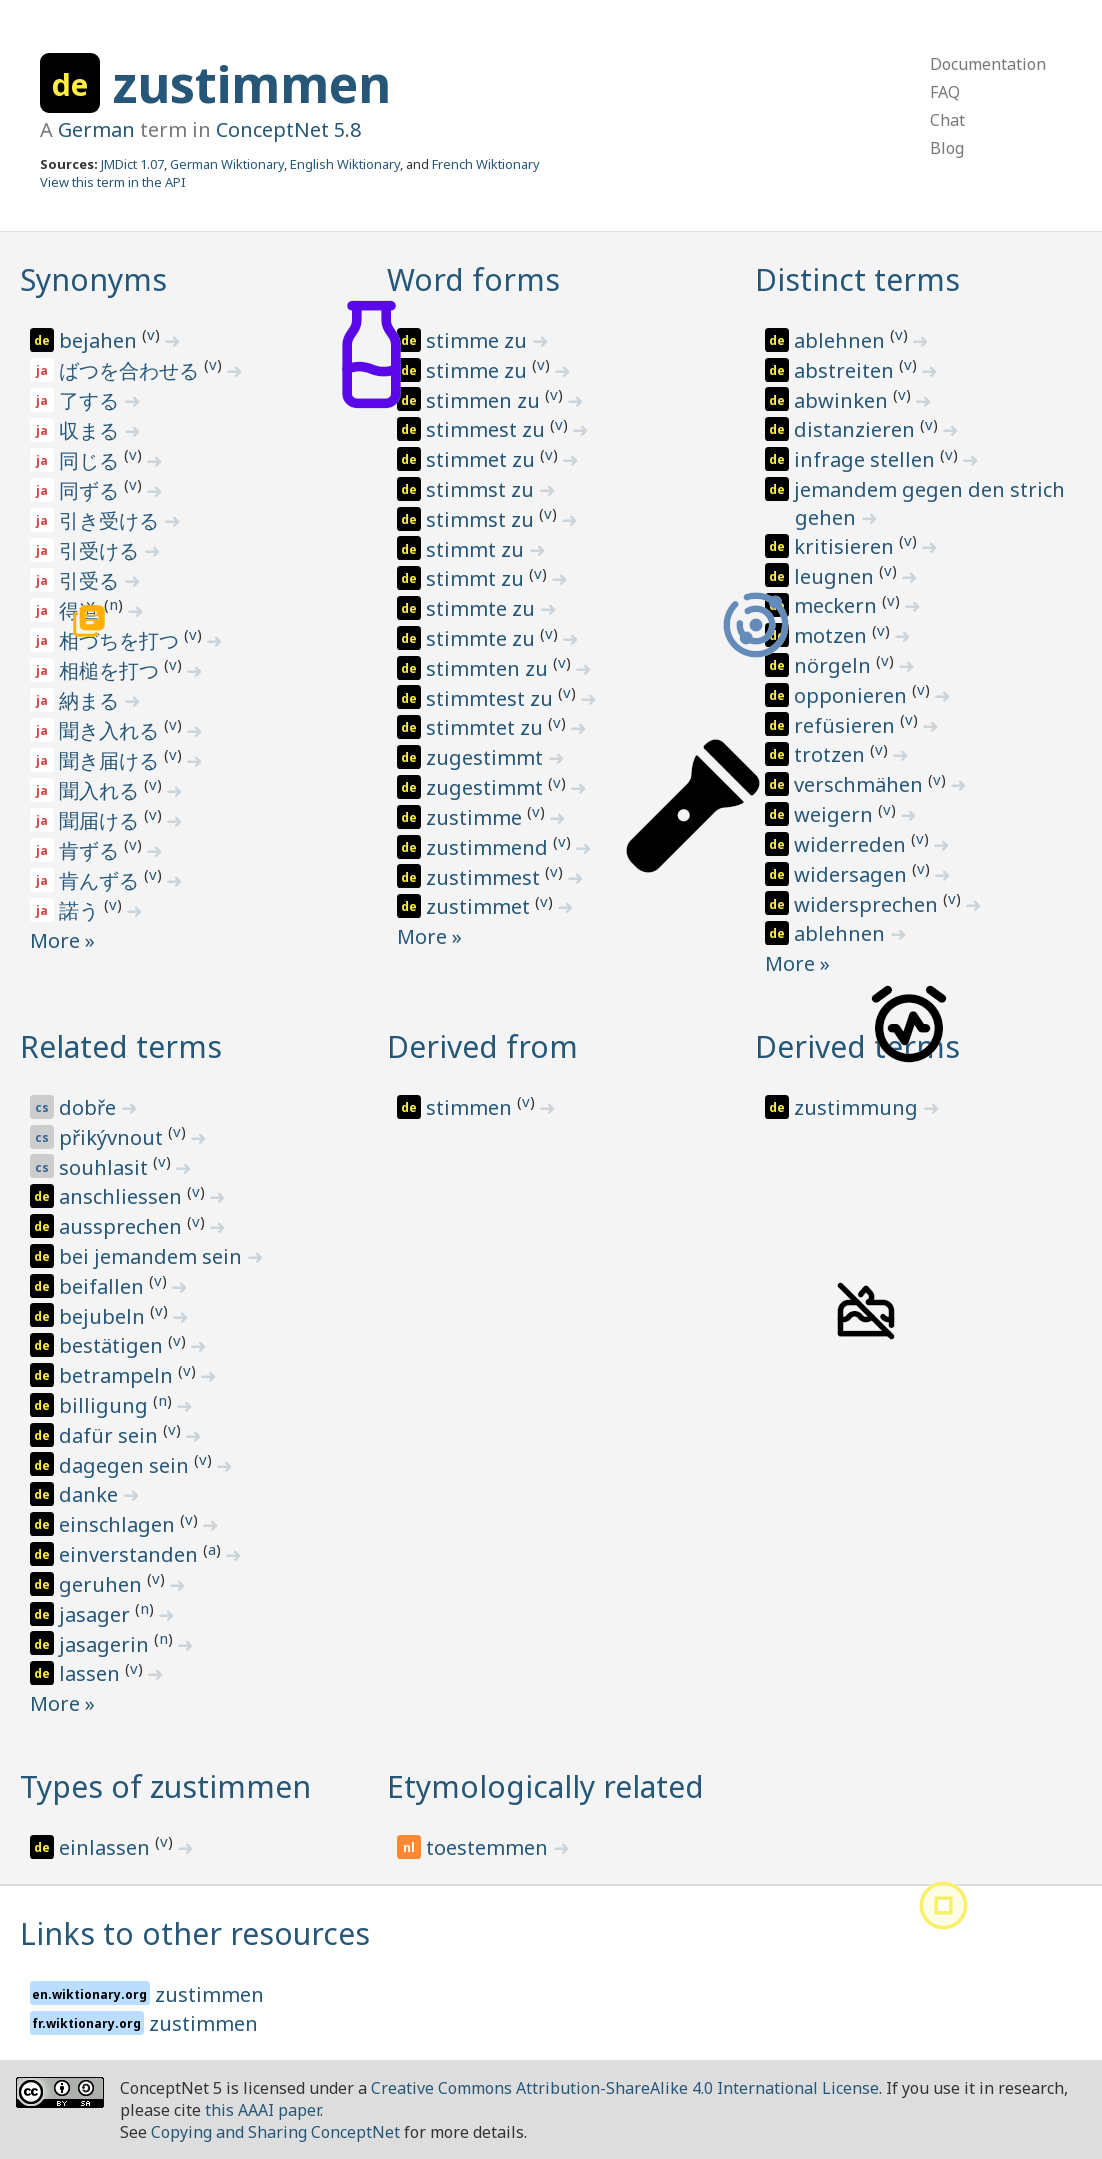  Describe the element at coordinates (89, 621) in the screenshot. I see `access your saved content library` at that location.